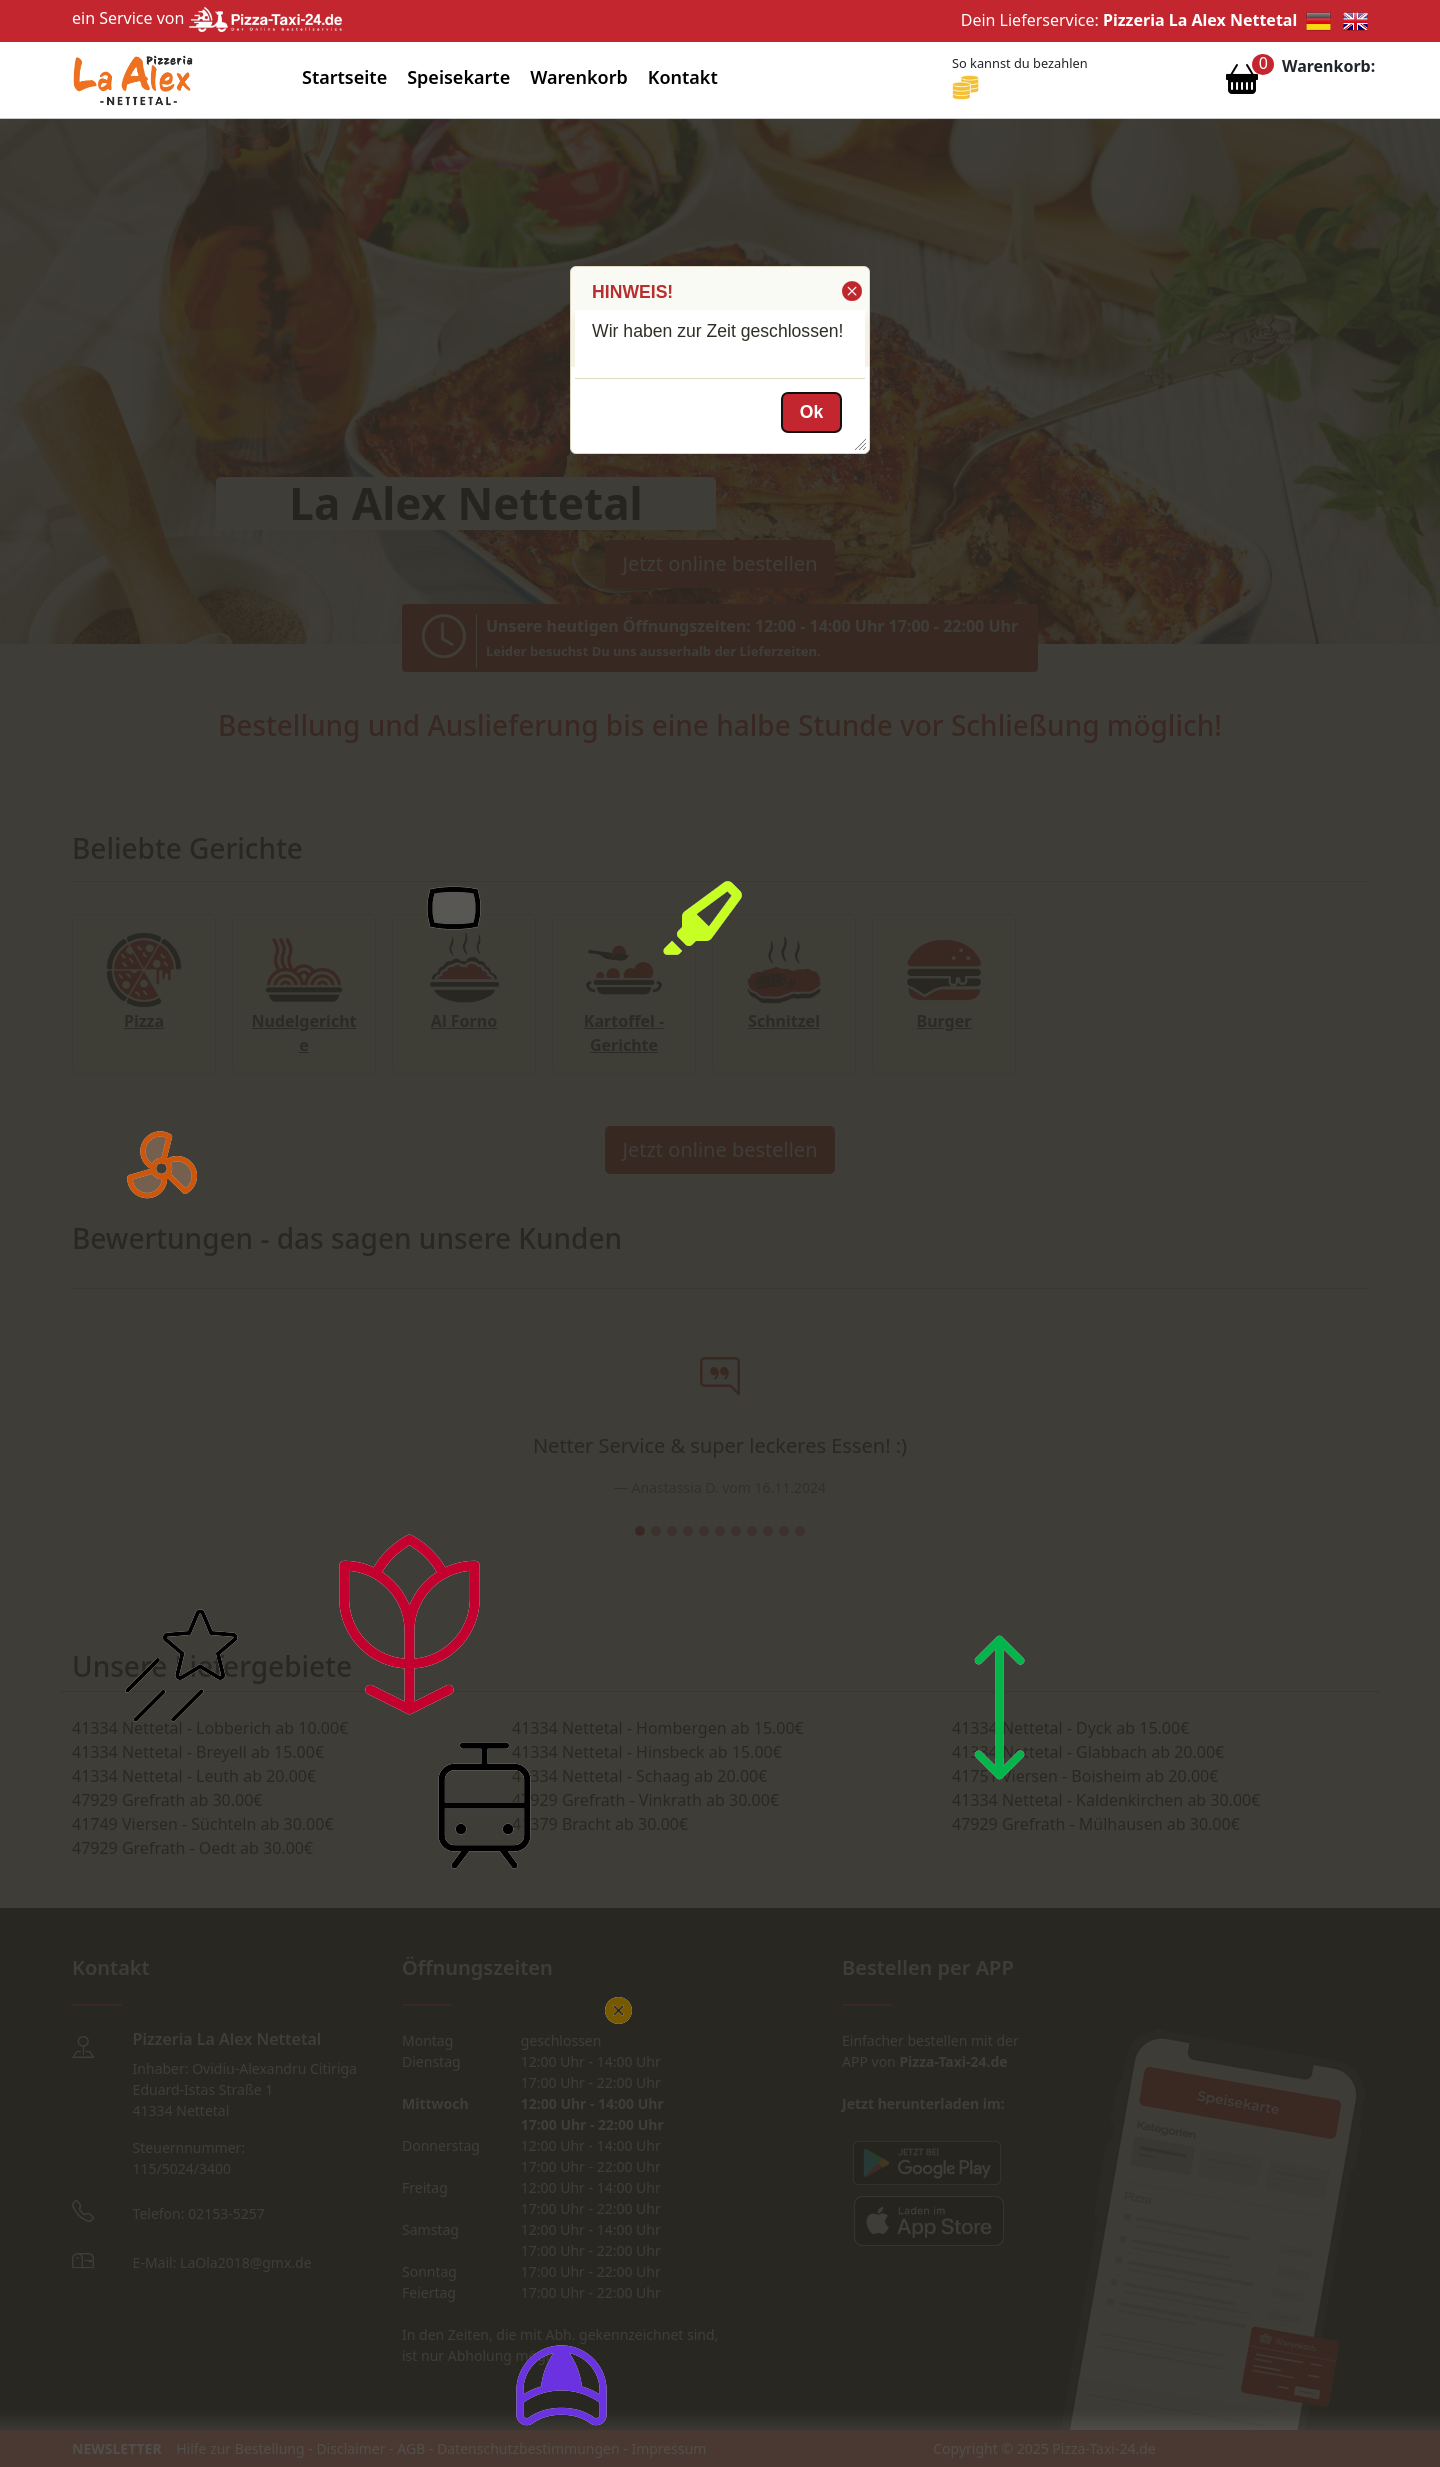  I want to click on add to favorites or wishlist, so click(181, 1665).